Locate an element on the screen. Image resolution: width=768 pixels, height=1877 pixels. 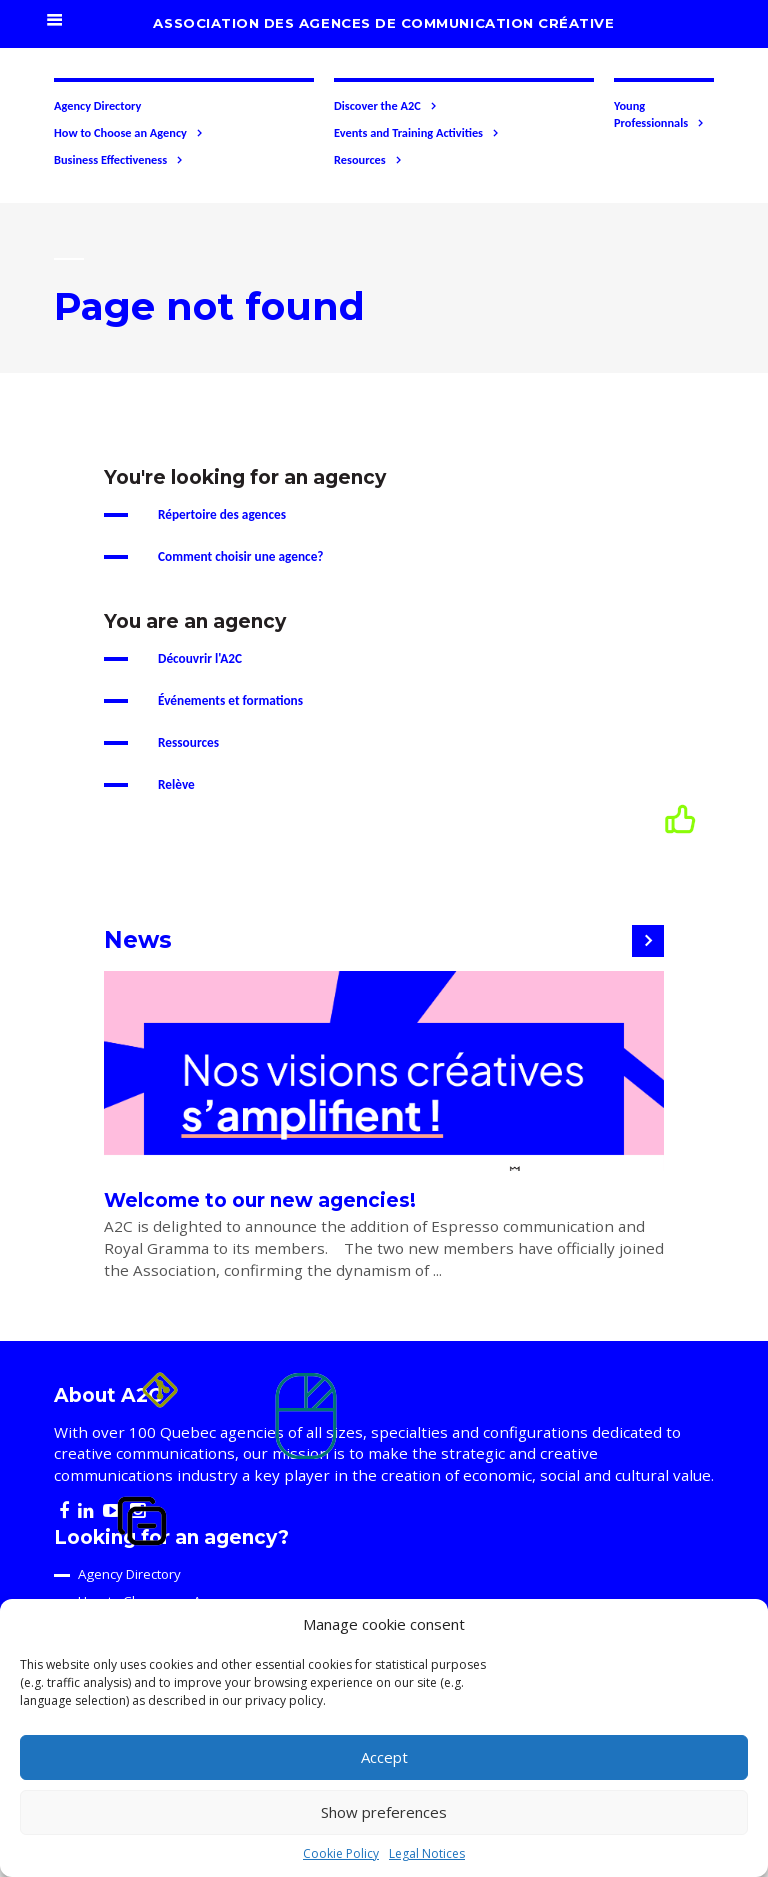
right-click action indicator is located at coordinates (306, 1416).